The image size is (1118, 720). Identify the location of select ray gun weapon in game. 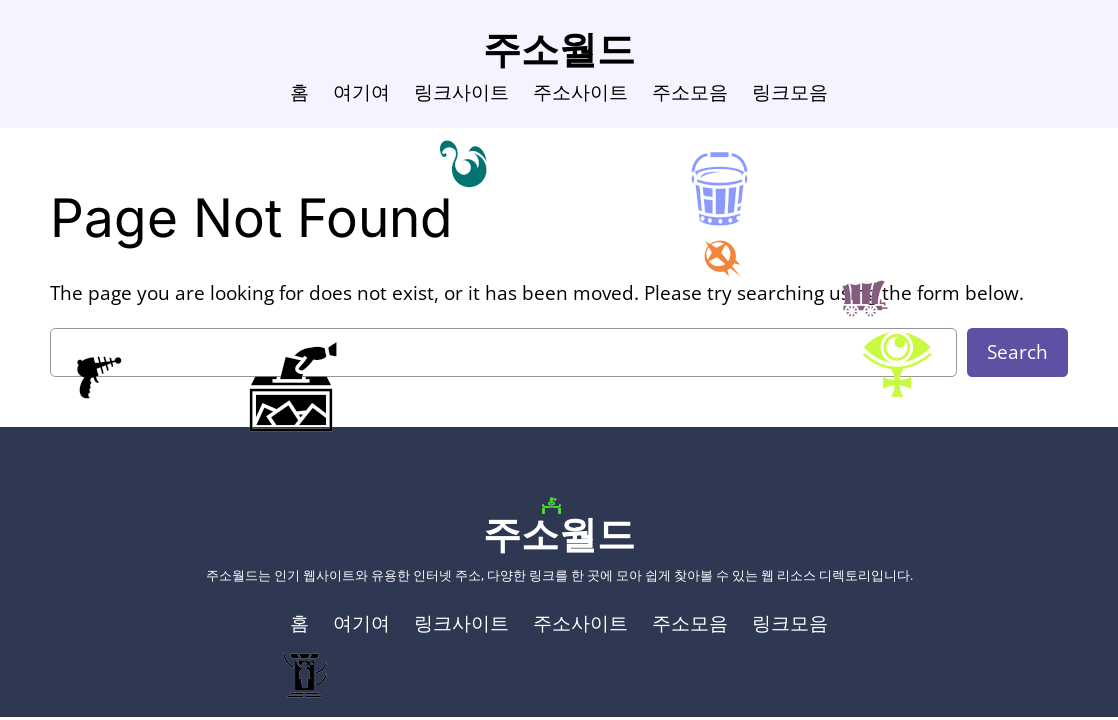
(99, 376).